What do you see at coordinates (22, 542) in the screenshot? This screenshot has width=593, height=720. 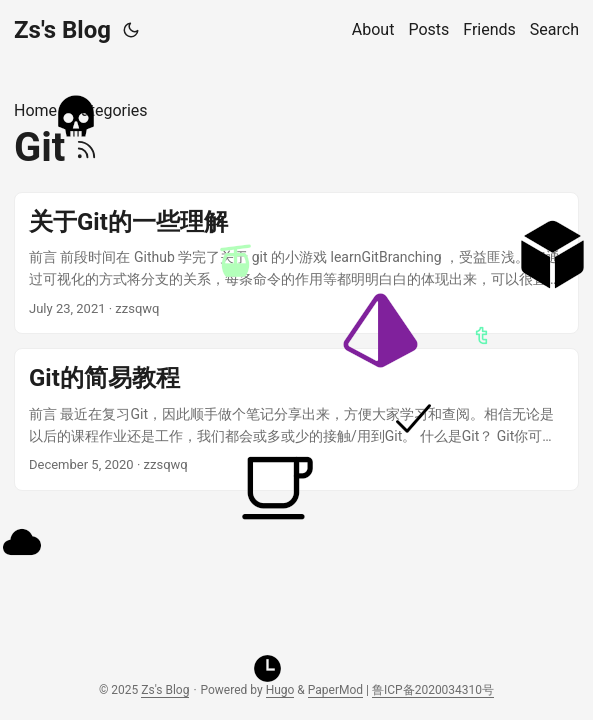 I see `indicates cloudy weather conditions` at bounding box center [22, 542].